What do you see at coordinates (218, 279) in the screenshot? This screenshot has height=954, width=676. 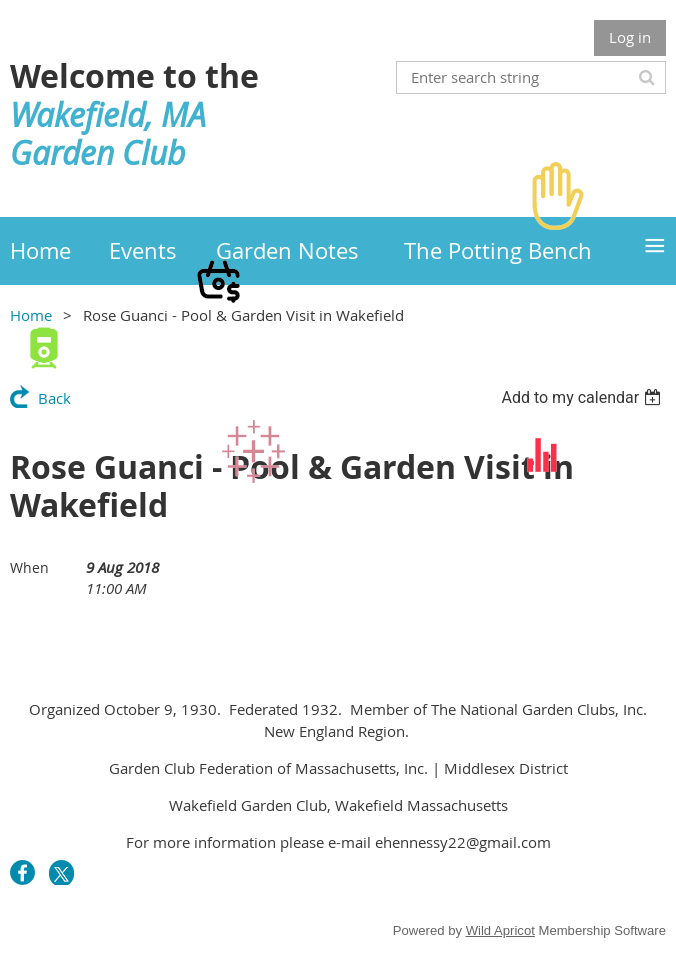 I see `view shopping basket total` at bounding box center [218, 279].